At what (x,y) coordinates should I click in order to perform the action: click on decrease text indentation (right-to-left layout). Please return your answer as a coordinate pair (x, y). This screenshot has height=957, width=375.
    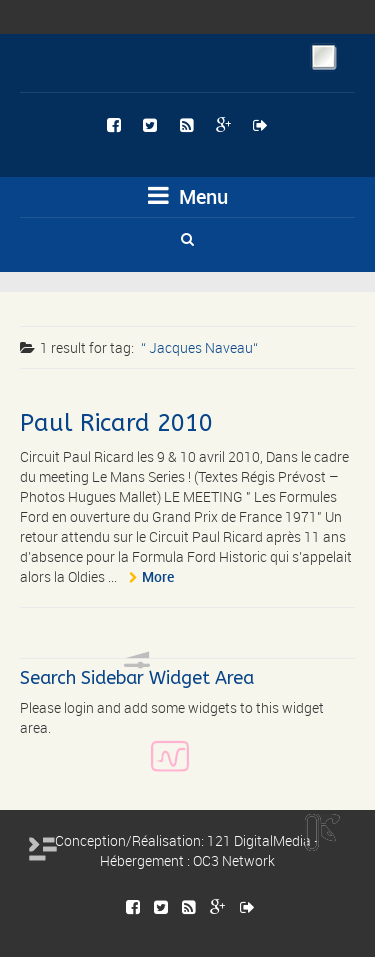
    Looking at the image, I should click on (43, 849).